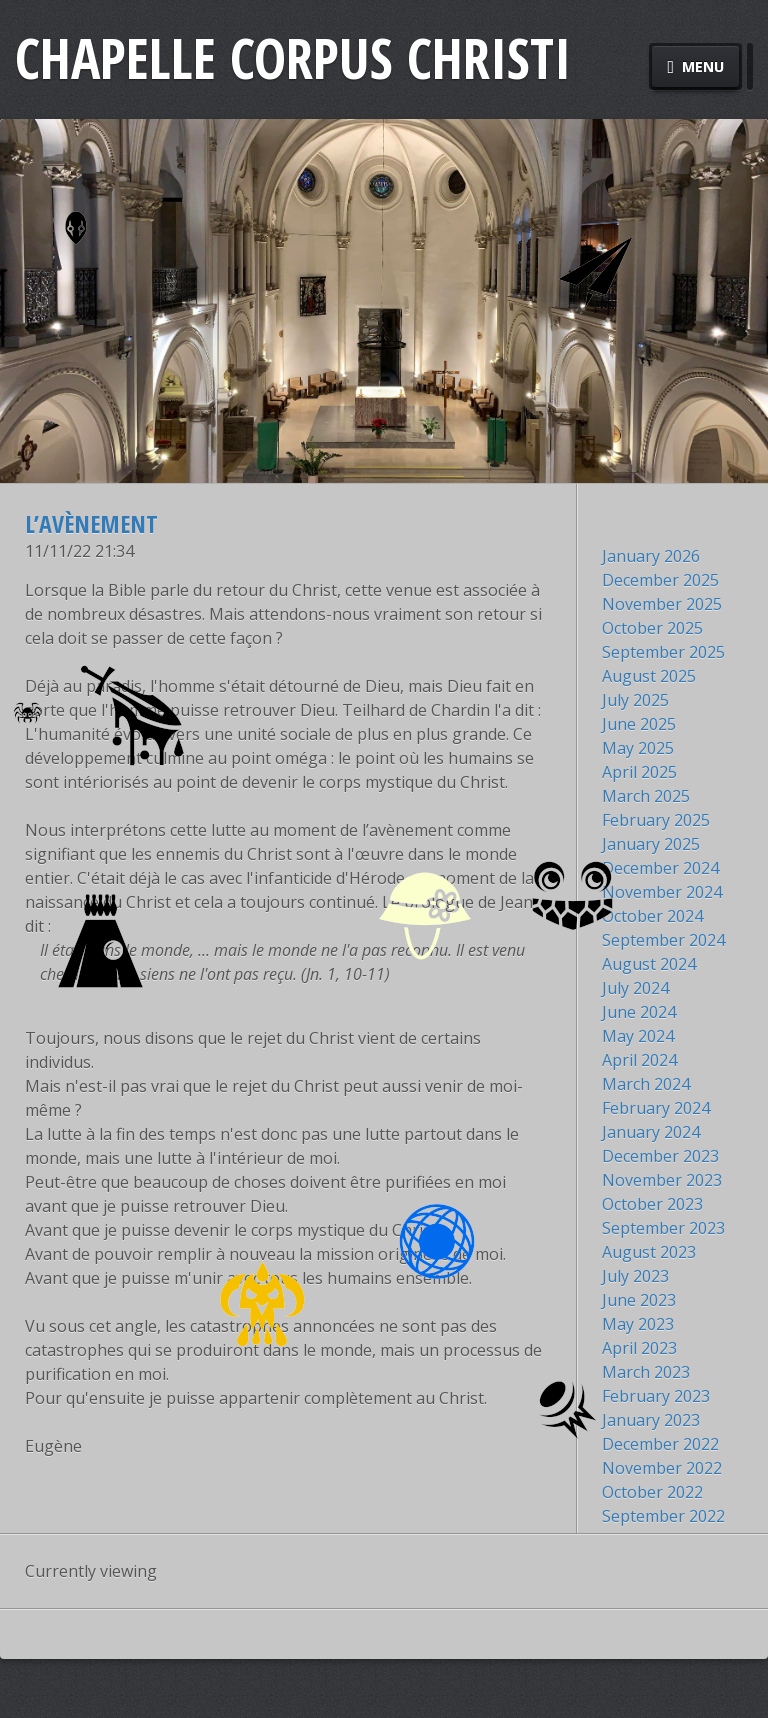 Image resolution: width=768 pixels, height=1718 pixels. What do you see at coordinates (262, 1304) in the screenshot?
I see `diablo or demon-themed game mode` at bounding box center [262, 1304].